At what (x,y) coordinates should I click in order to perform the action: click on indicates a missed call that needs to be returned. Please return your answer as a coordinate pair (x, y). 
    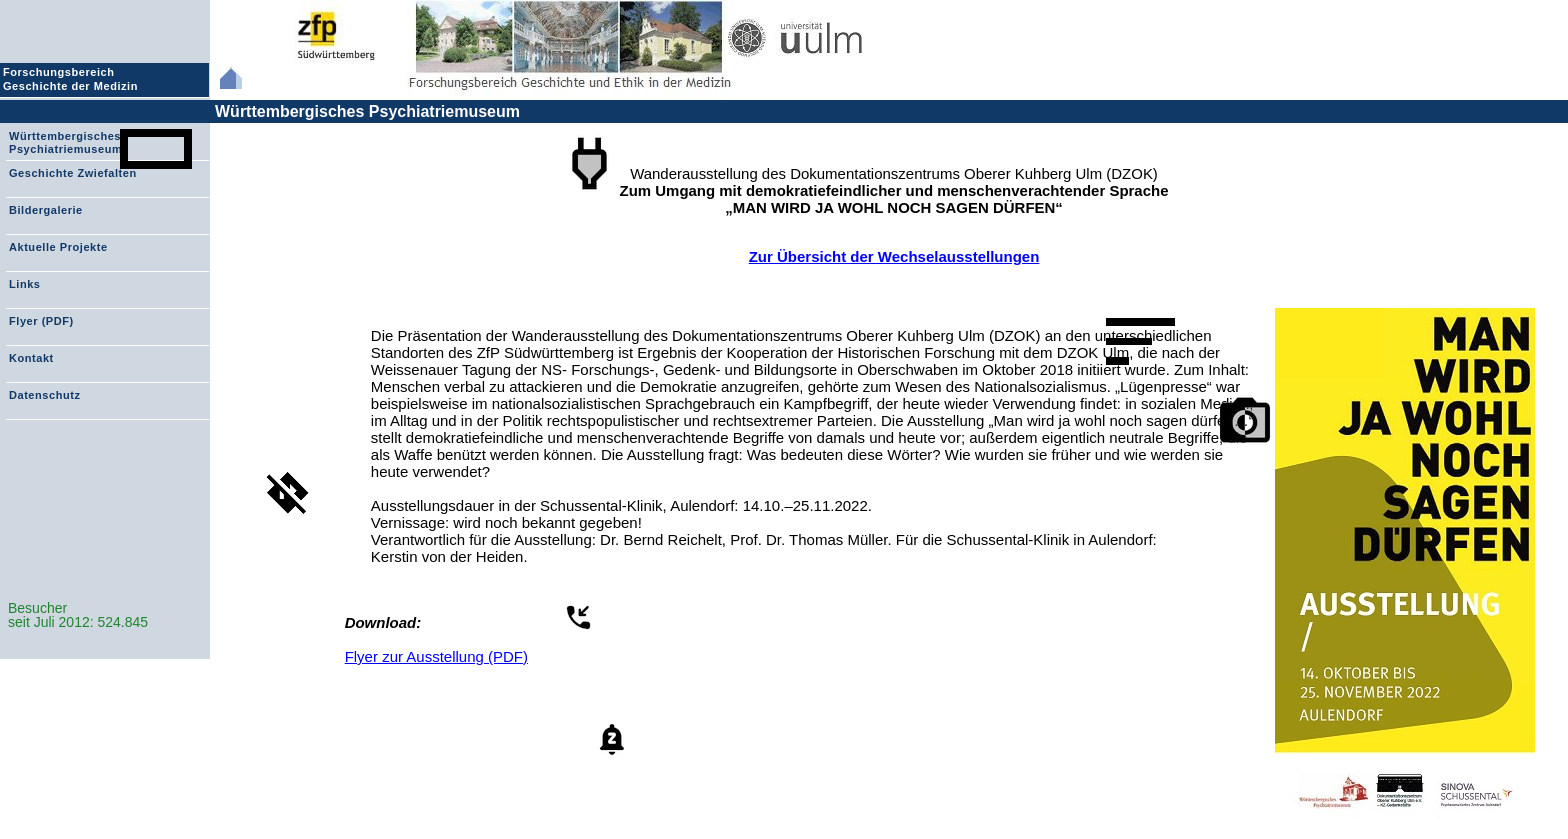
    Looking at the image, I should click on (578, 617).